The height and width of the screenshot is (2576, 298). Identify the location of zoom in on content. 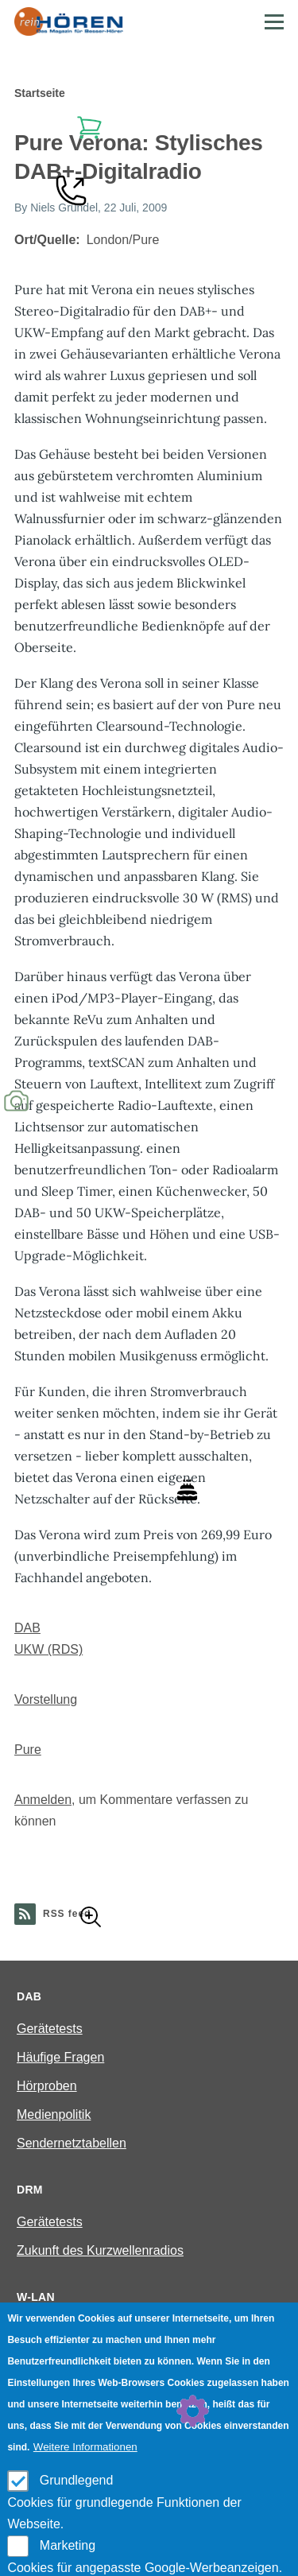
(91, 1917).